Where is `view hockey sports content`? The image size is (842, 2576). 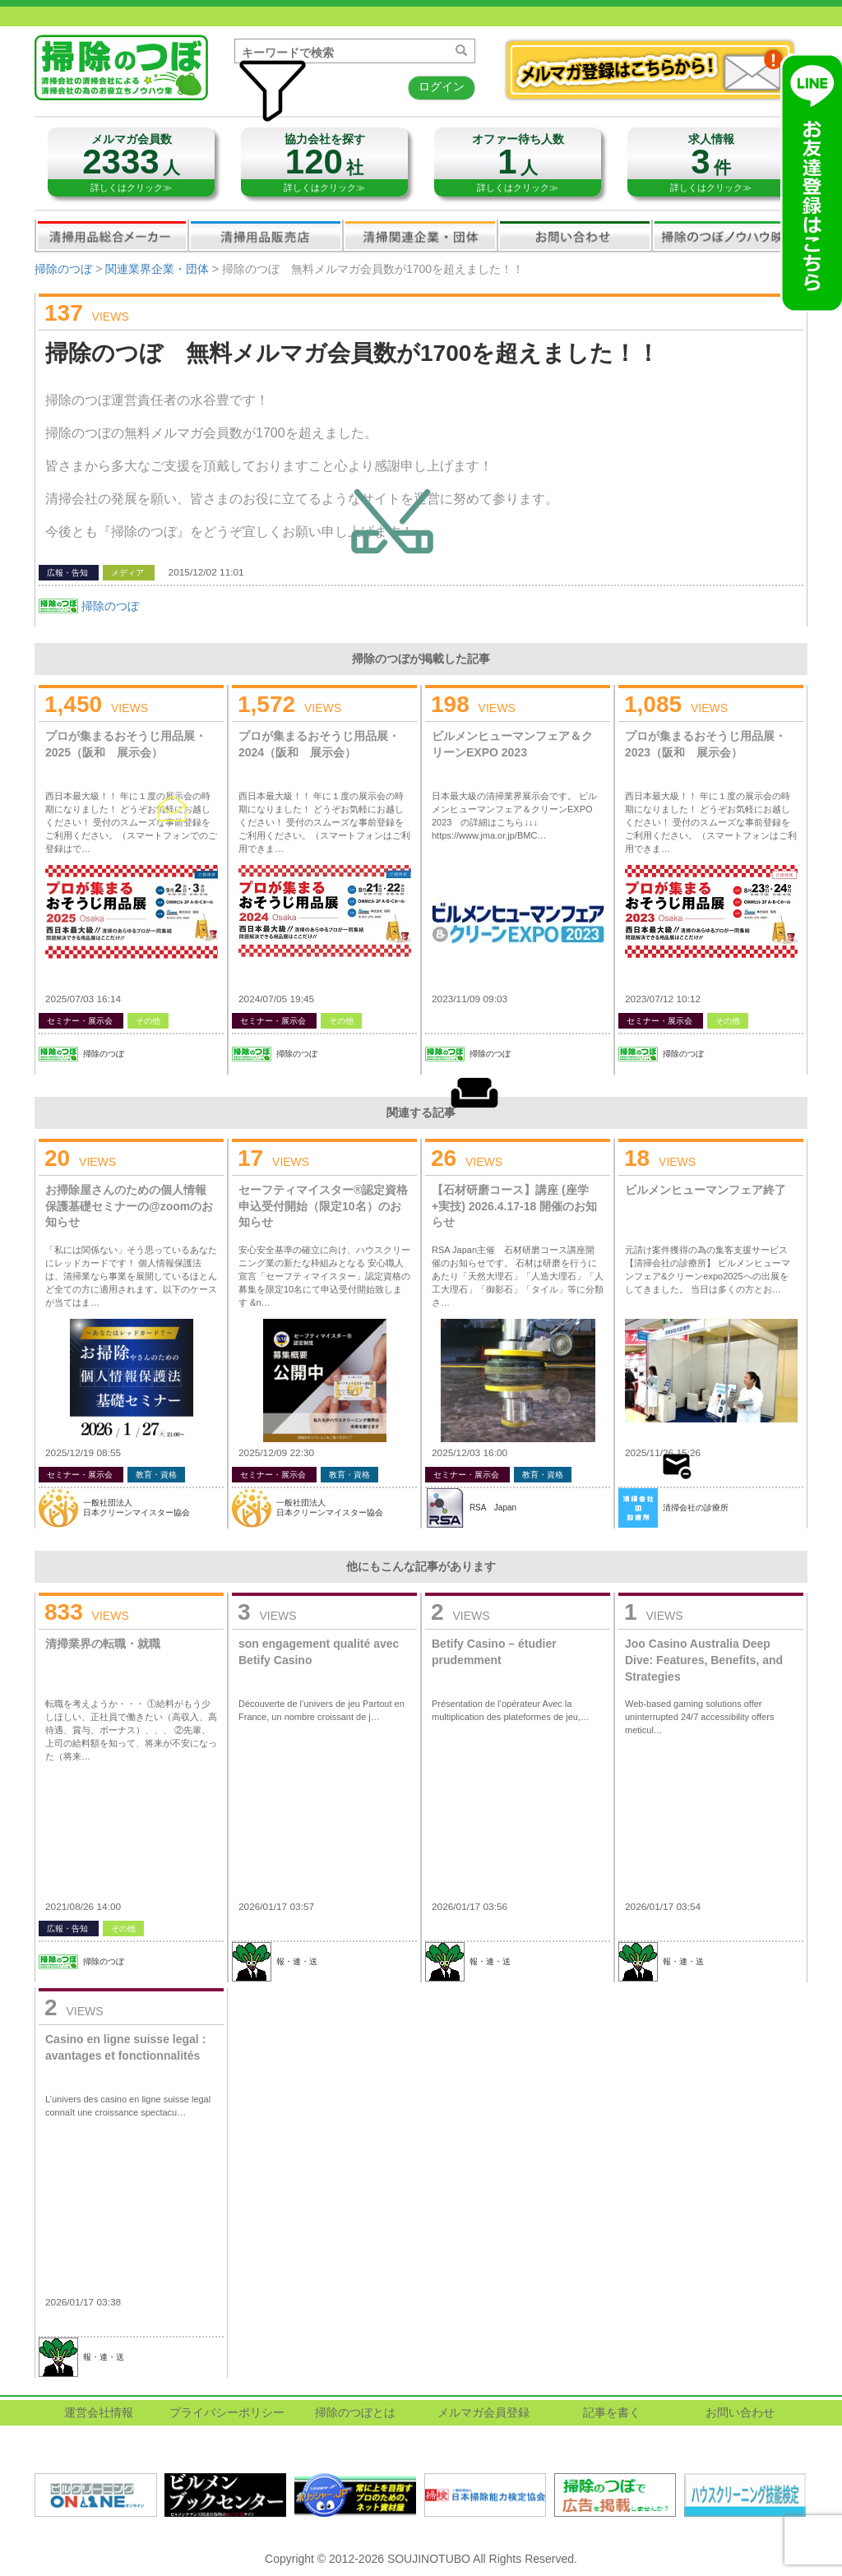 view hockey sports content is located at coordinates (392, 521).